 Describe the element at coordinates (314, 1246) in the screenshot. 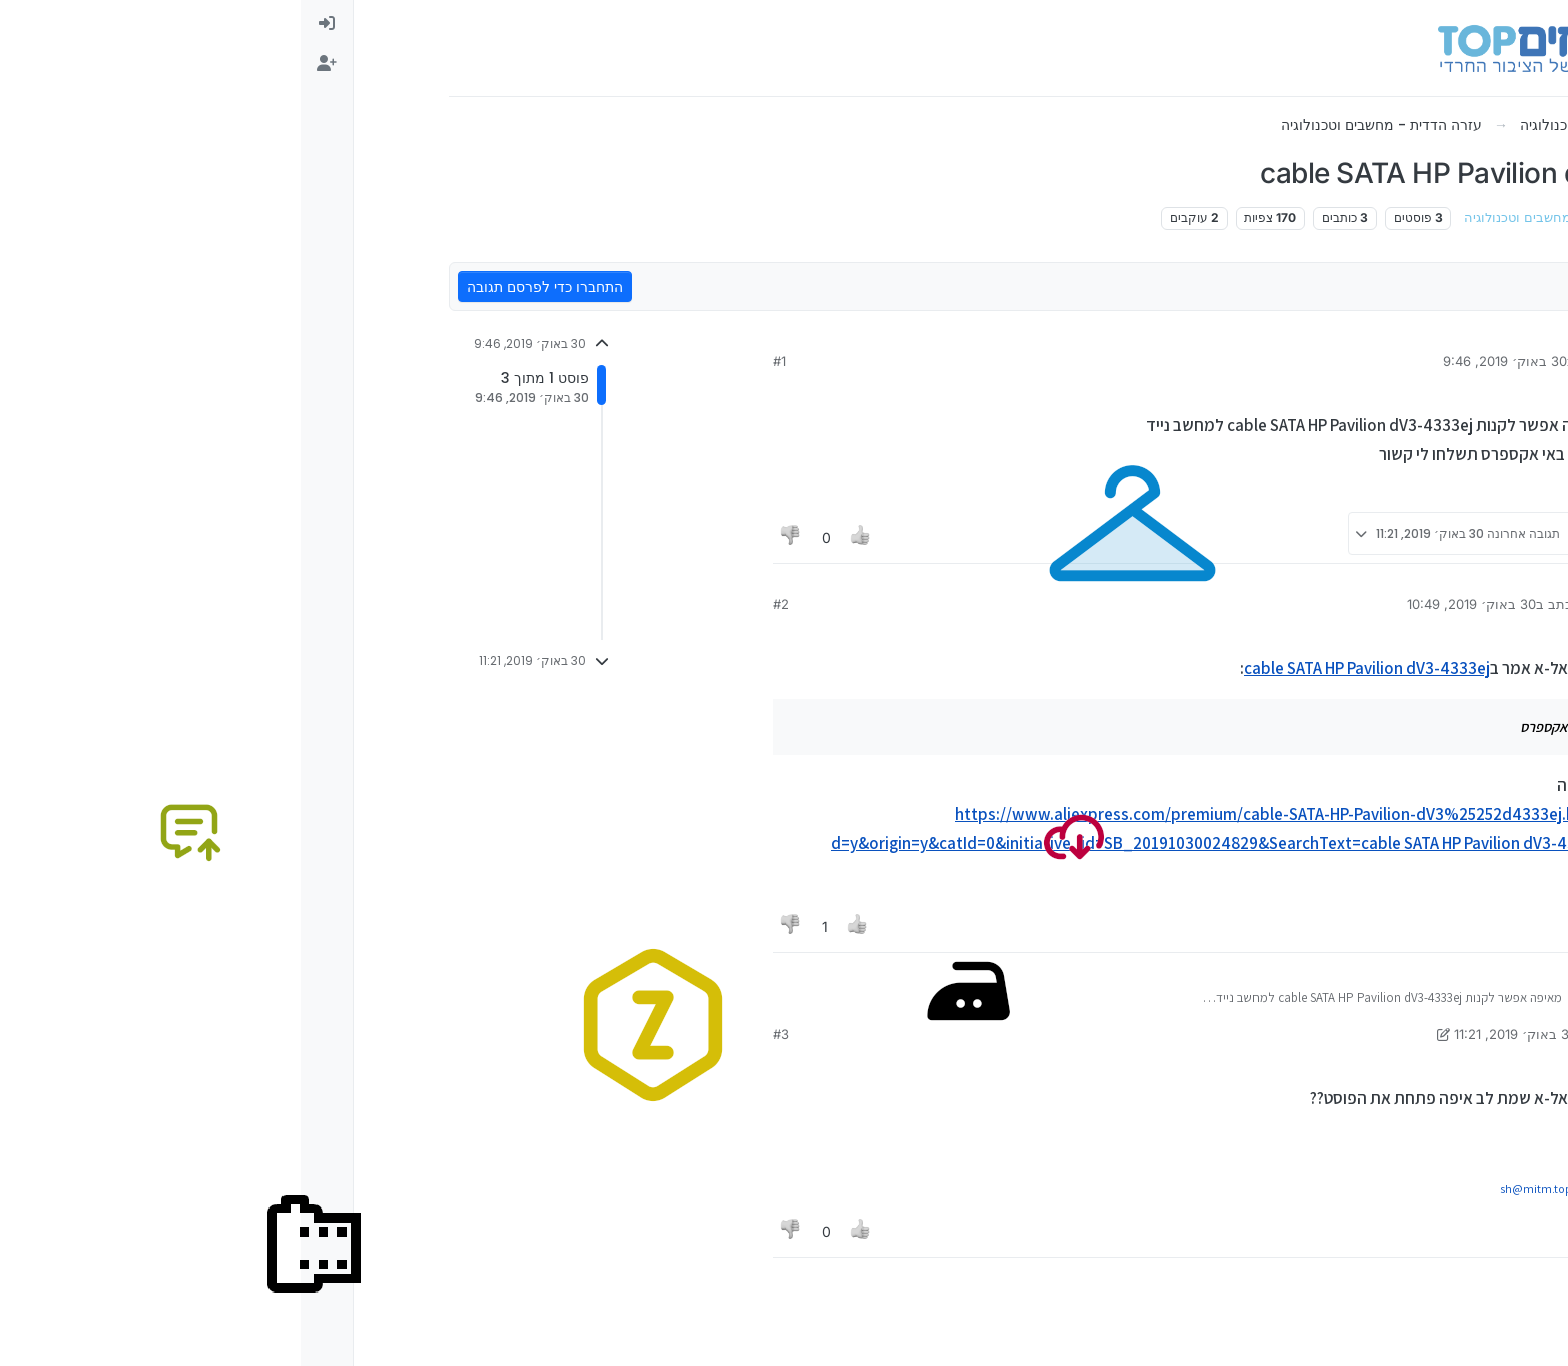

I see `view photos from camera roll` at that location.